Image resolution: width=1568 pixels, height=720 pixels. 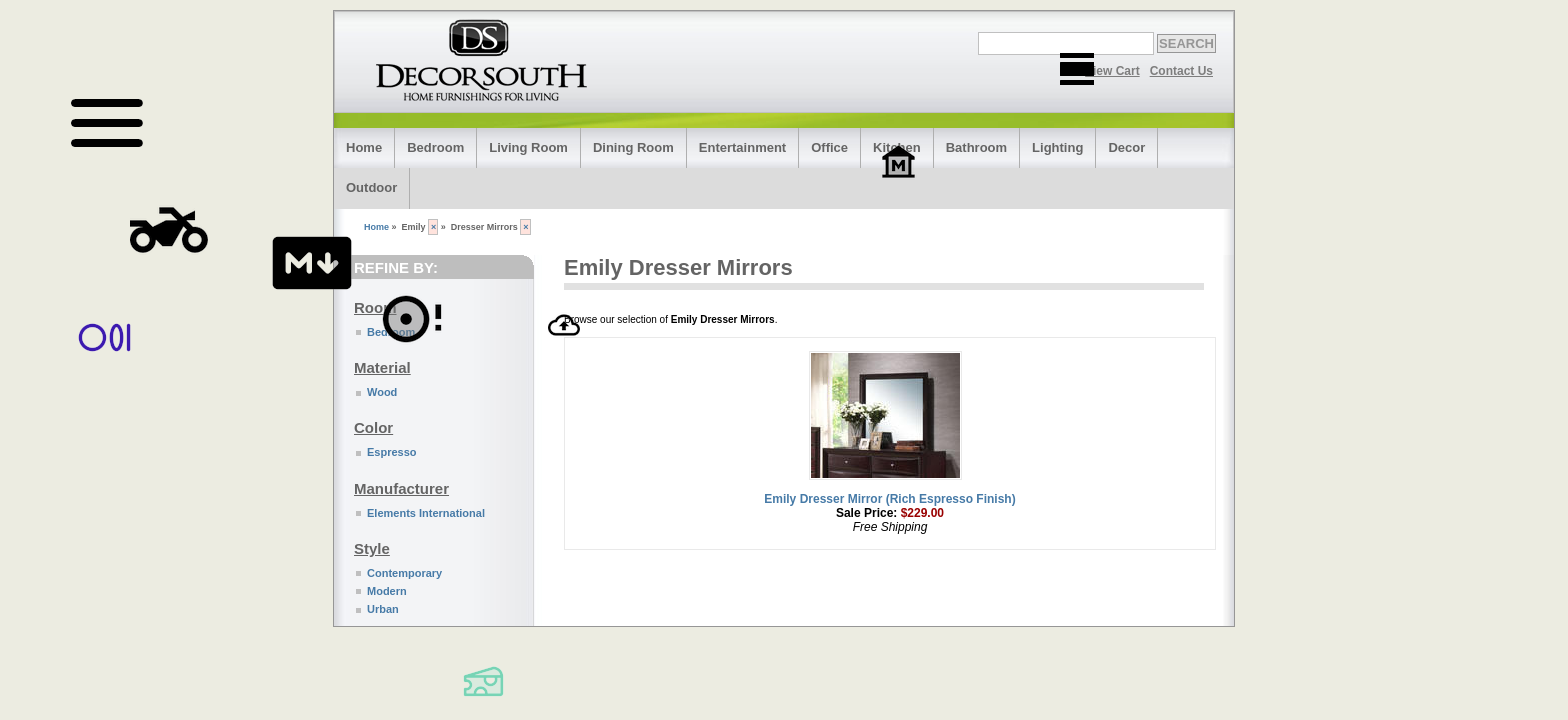 What do you see at coordinates (104, 337) in the screenshot?
I see `link to medium profile or article` at bounding box center [104, 337].